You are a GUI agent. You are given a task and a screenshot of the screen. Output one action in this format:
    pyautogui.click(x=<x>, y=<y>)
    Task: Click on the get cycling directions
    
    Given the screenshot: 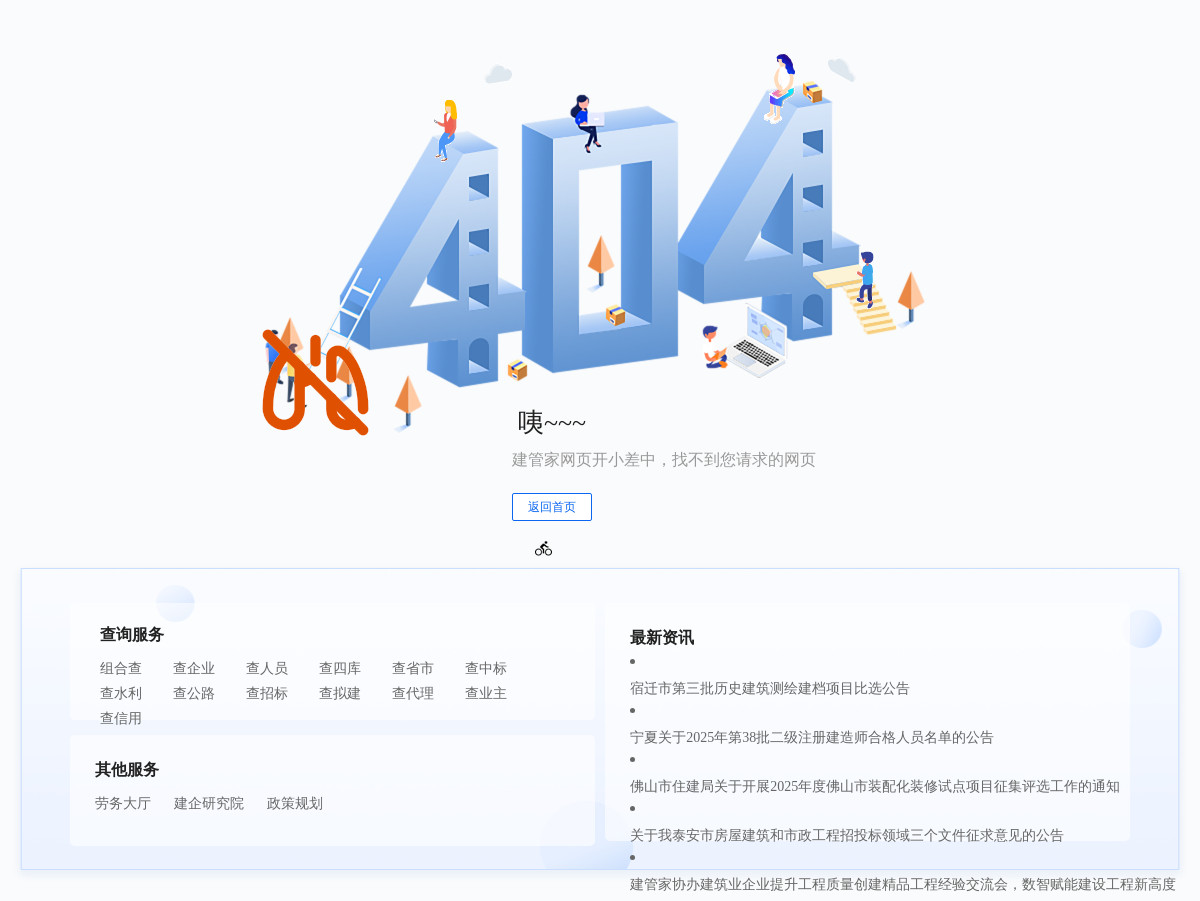 What is the action you would take?
    pyautogui.click(x=543, y=548)
    